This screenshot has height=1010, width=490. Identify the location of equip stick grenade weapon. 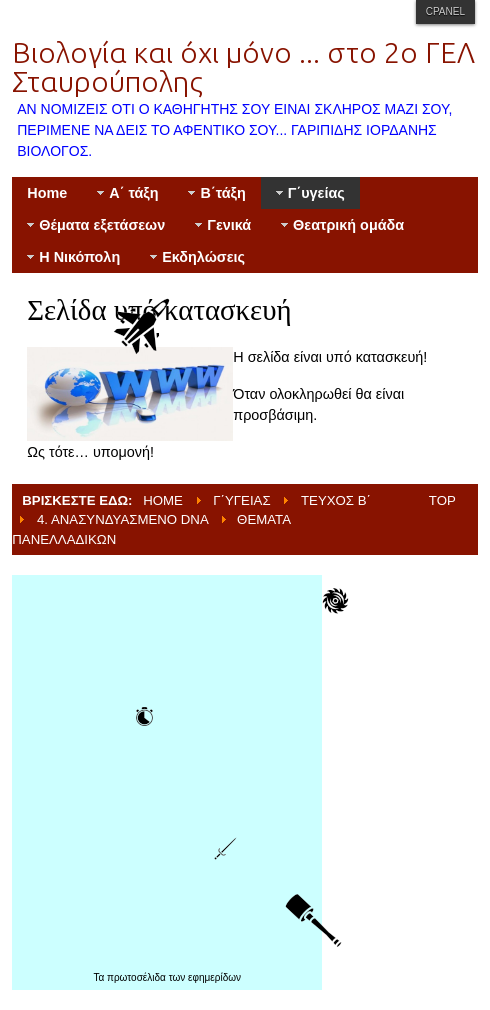
(313, 920).